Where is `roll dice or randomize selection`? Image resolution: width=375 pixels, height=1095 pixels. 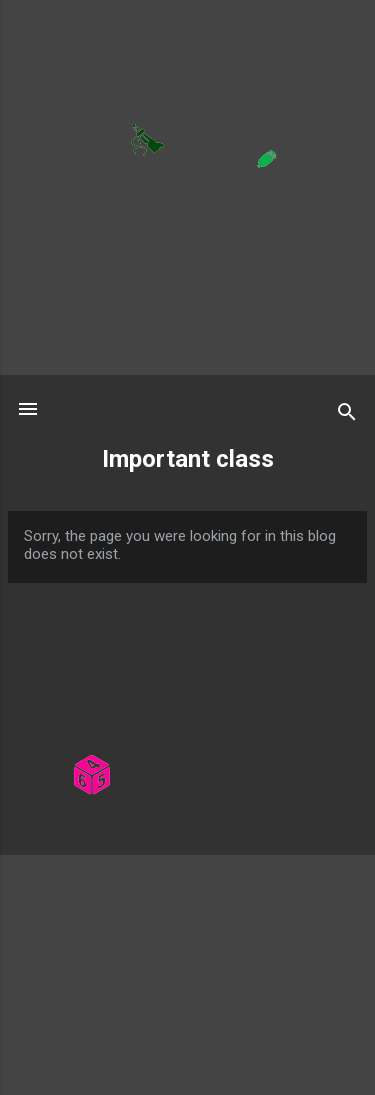
roll dice or randomize selection is located at coordinates (92, 775).